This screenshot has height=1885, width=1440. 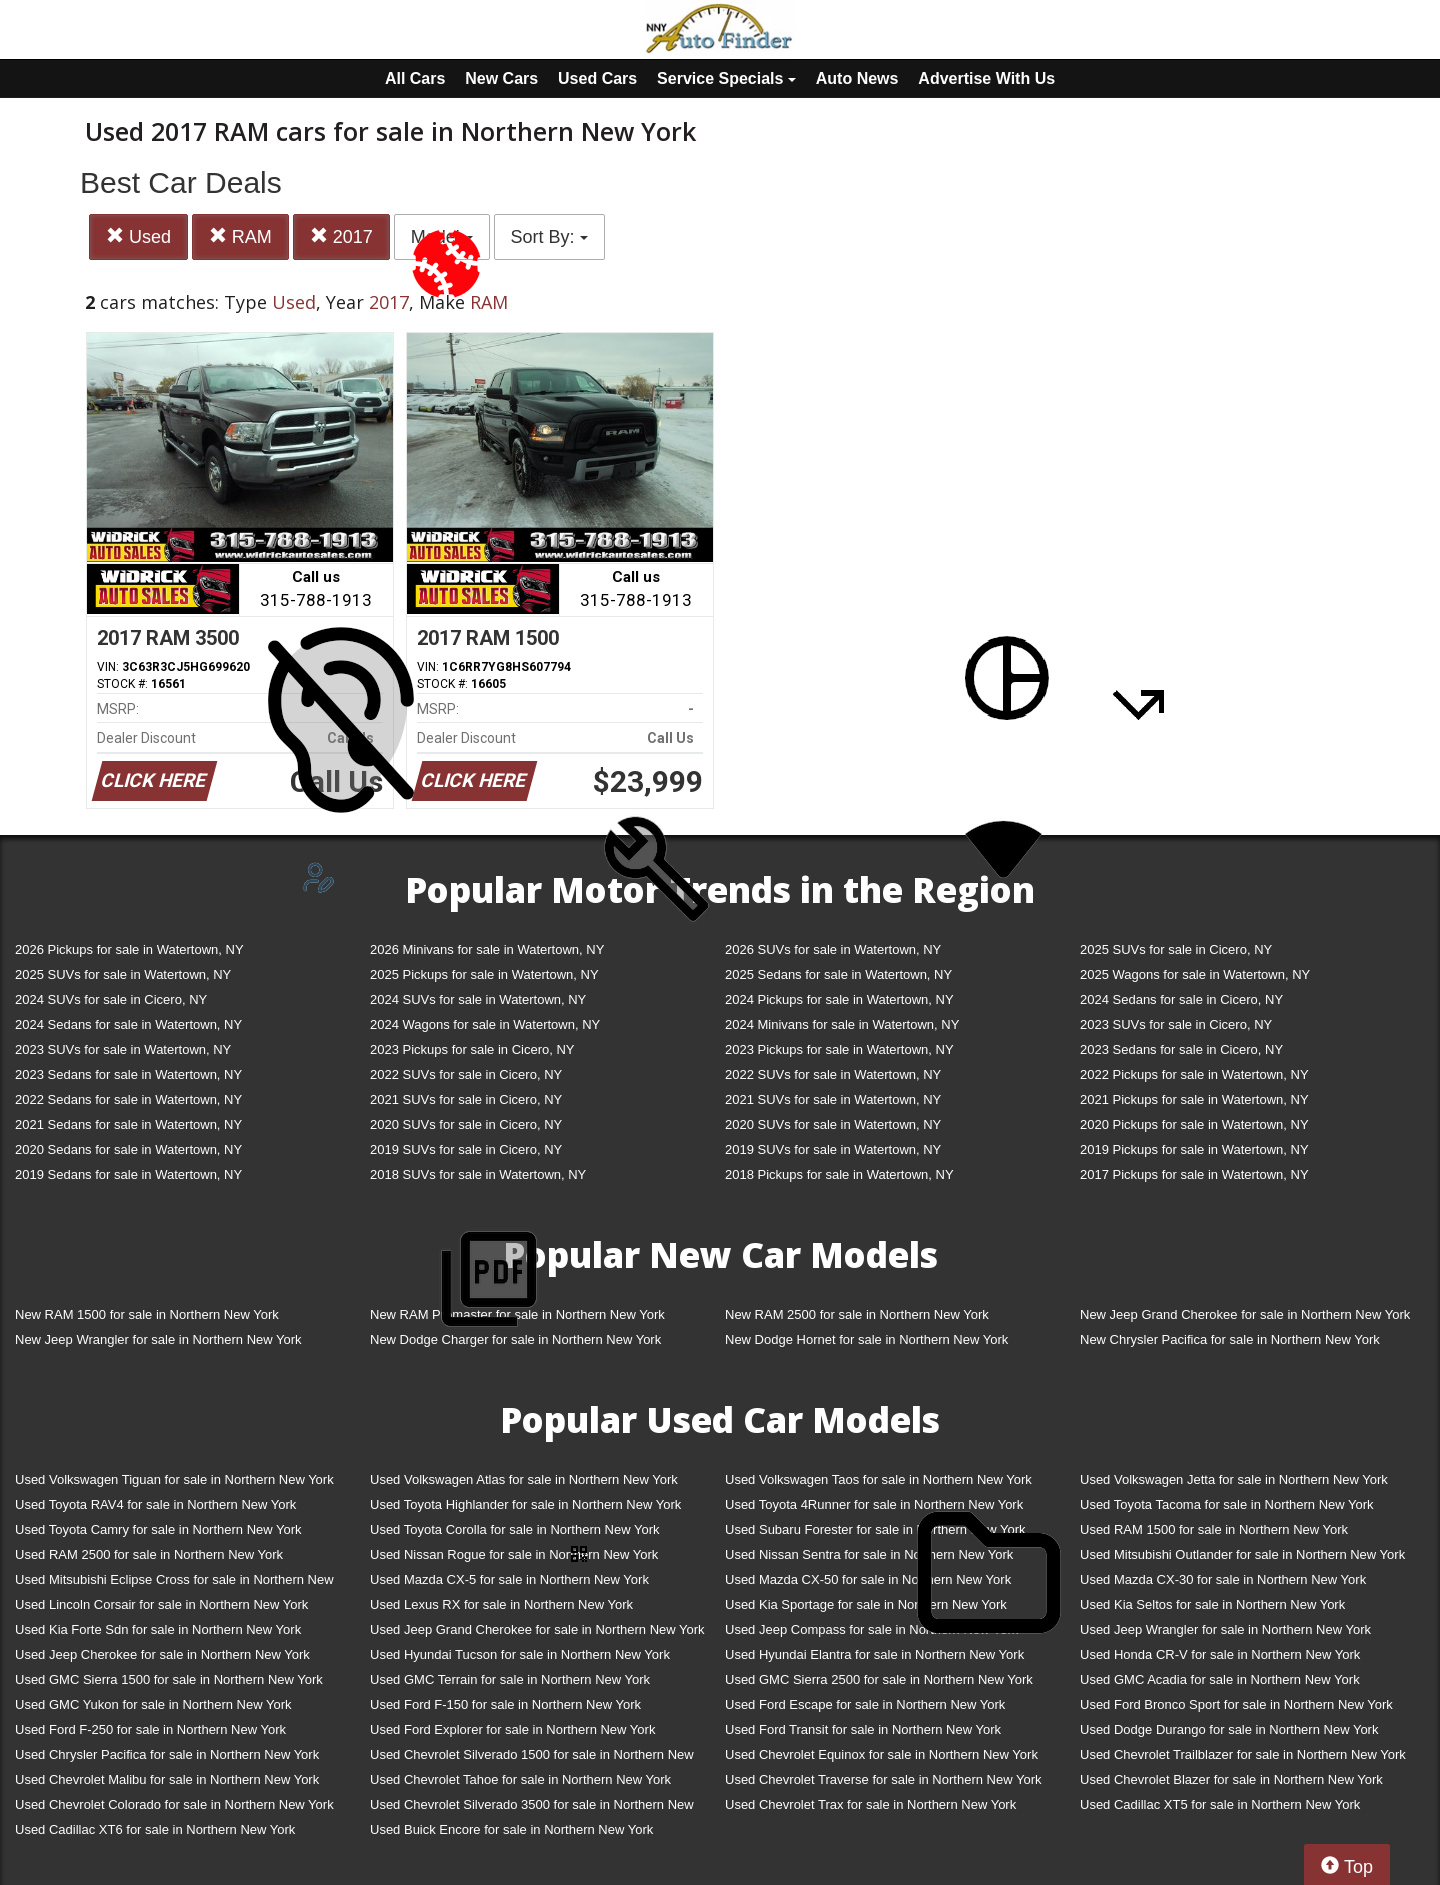 I want to click on scan or generate a QR code, so click(x=579, y=1554).